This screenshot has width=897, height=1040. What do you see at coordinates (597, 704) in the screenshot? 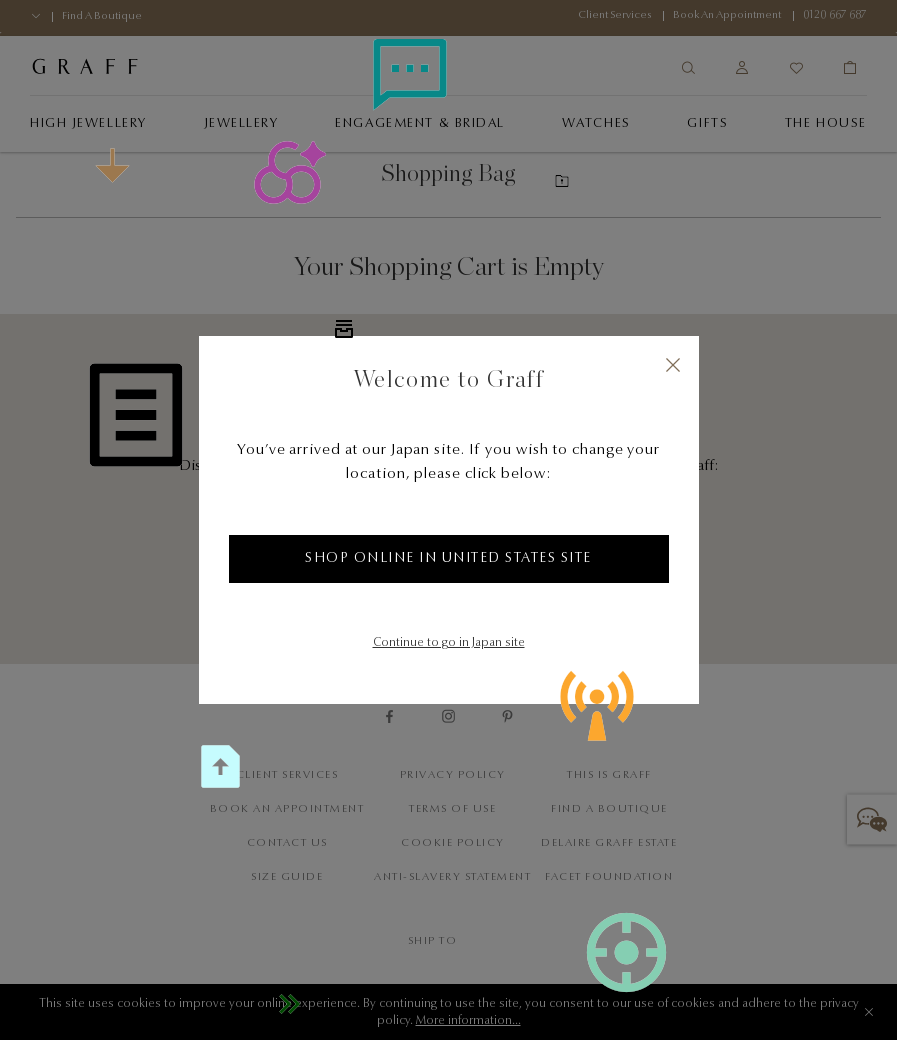
I see `start a live broadcast or stream` at bounding box center [597, 704].